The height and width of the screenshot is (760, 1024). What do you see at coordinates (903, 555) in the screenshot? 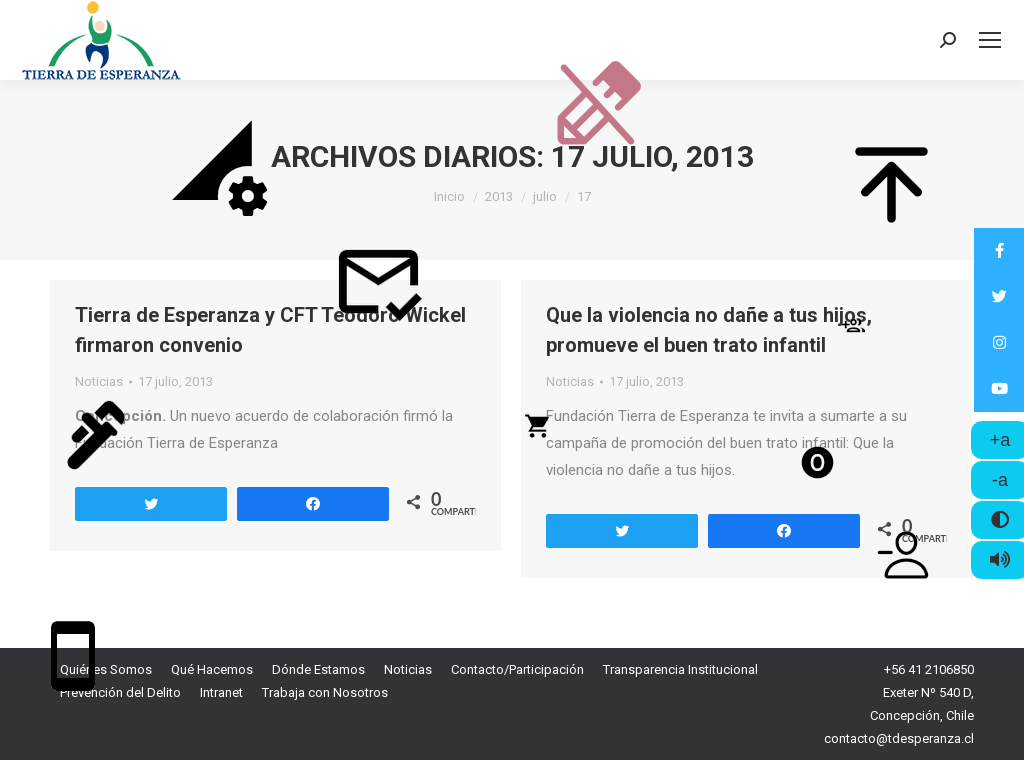
I see `remove a contact or friend` at bounding box center [903, 555].